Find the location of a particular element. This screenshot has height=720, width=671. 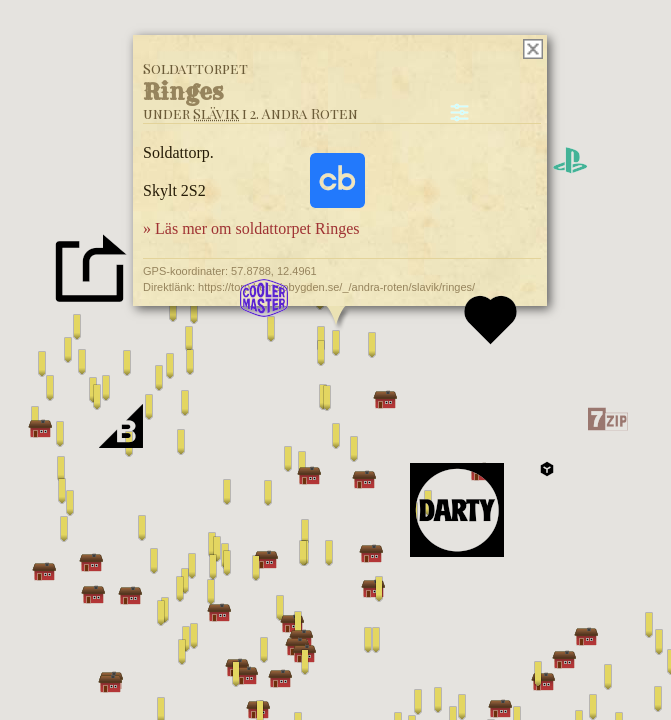

Cooler Master brand logo is located at coordinates (264, 298).